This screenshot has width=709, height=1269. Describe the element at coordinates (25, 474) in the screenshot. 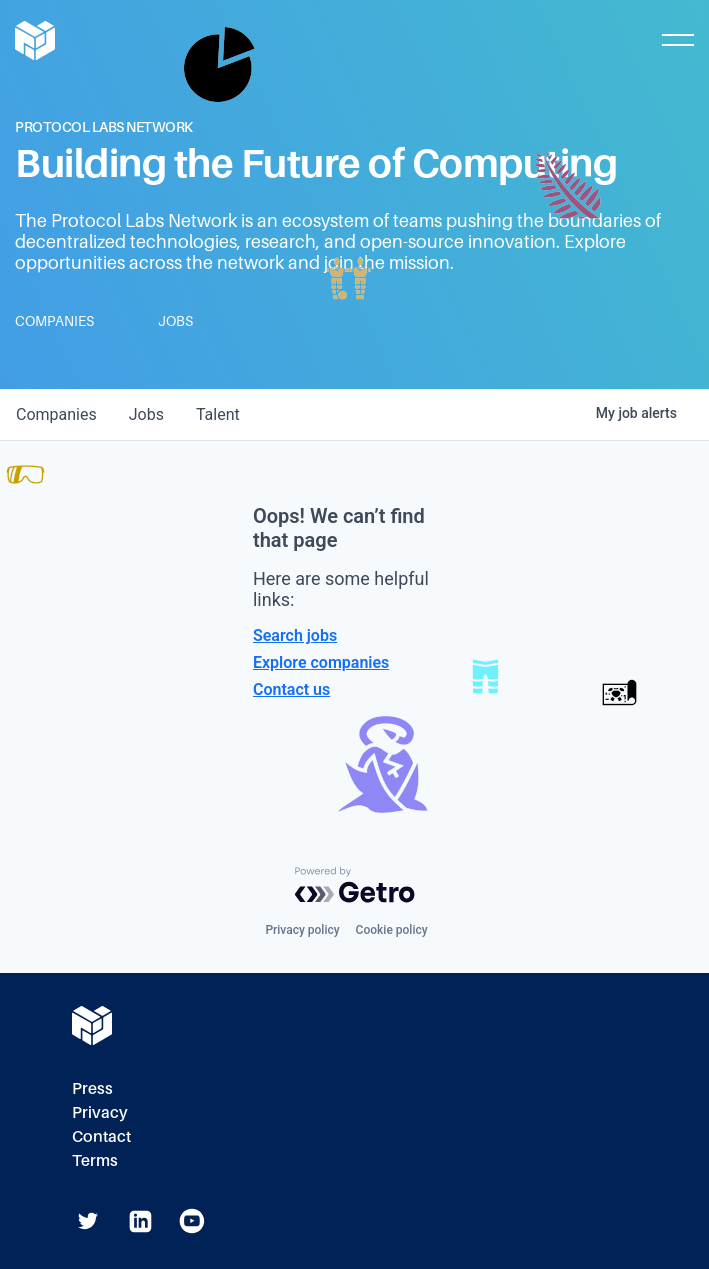

I see `enable safety mode or protective settings` at that location.